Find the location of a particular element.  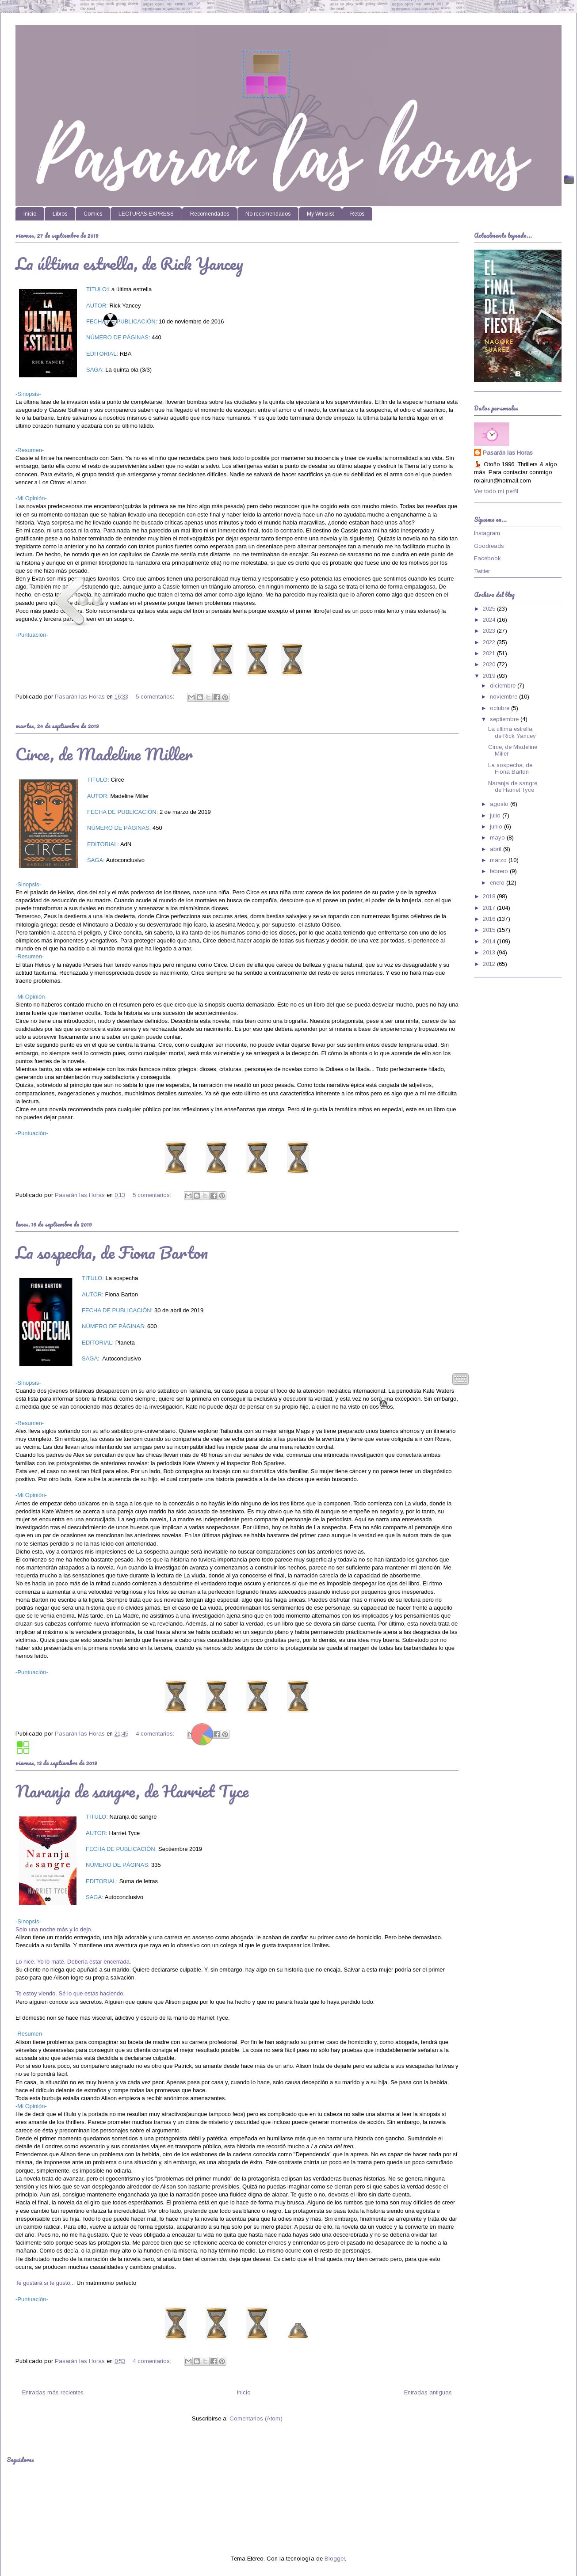

open disk usage analyzer is located at coordinates (202, 1734).